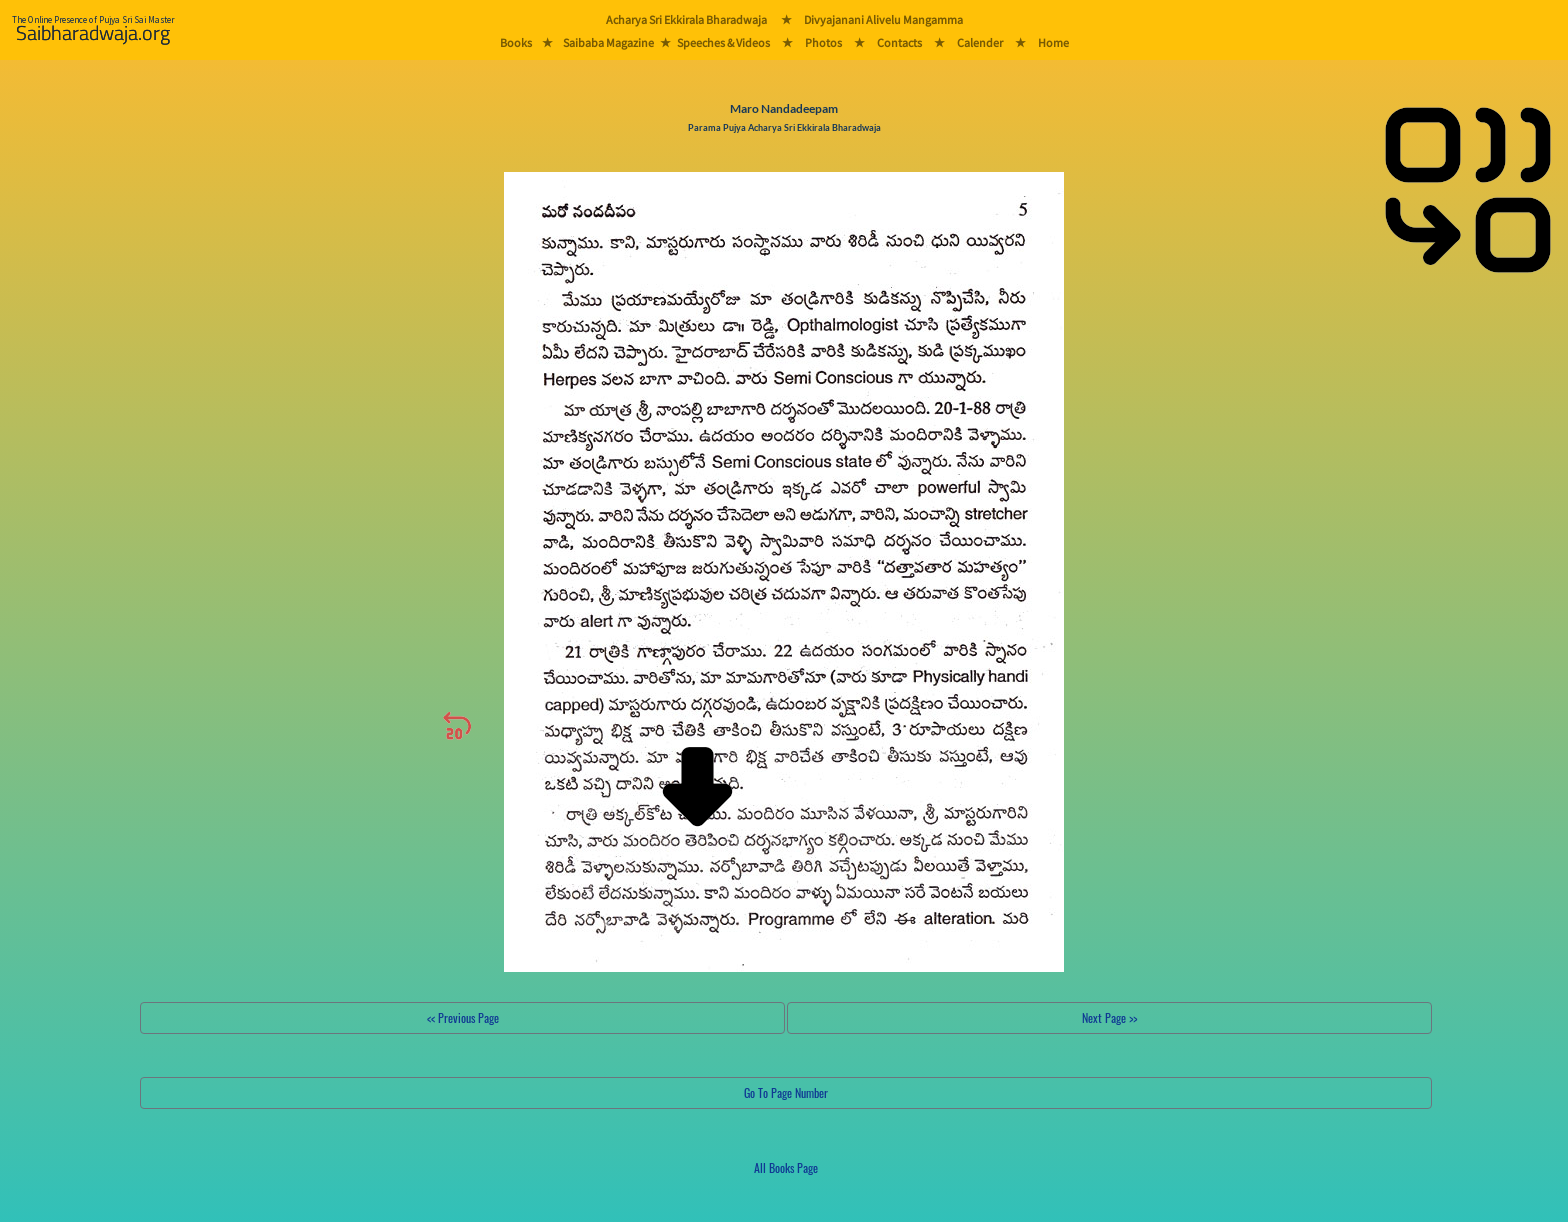 Image resolution: width=1568 pixels, height=1222 pixels. Describe the element at coordinates (1468, 190) in the screenshot. I see `merge or combine selected items` at that location.